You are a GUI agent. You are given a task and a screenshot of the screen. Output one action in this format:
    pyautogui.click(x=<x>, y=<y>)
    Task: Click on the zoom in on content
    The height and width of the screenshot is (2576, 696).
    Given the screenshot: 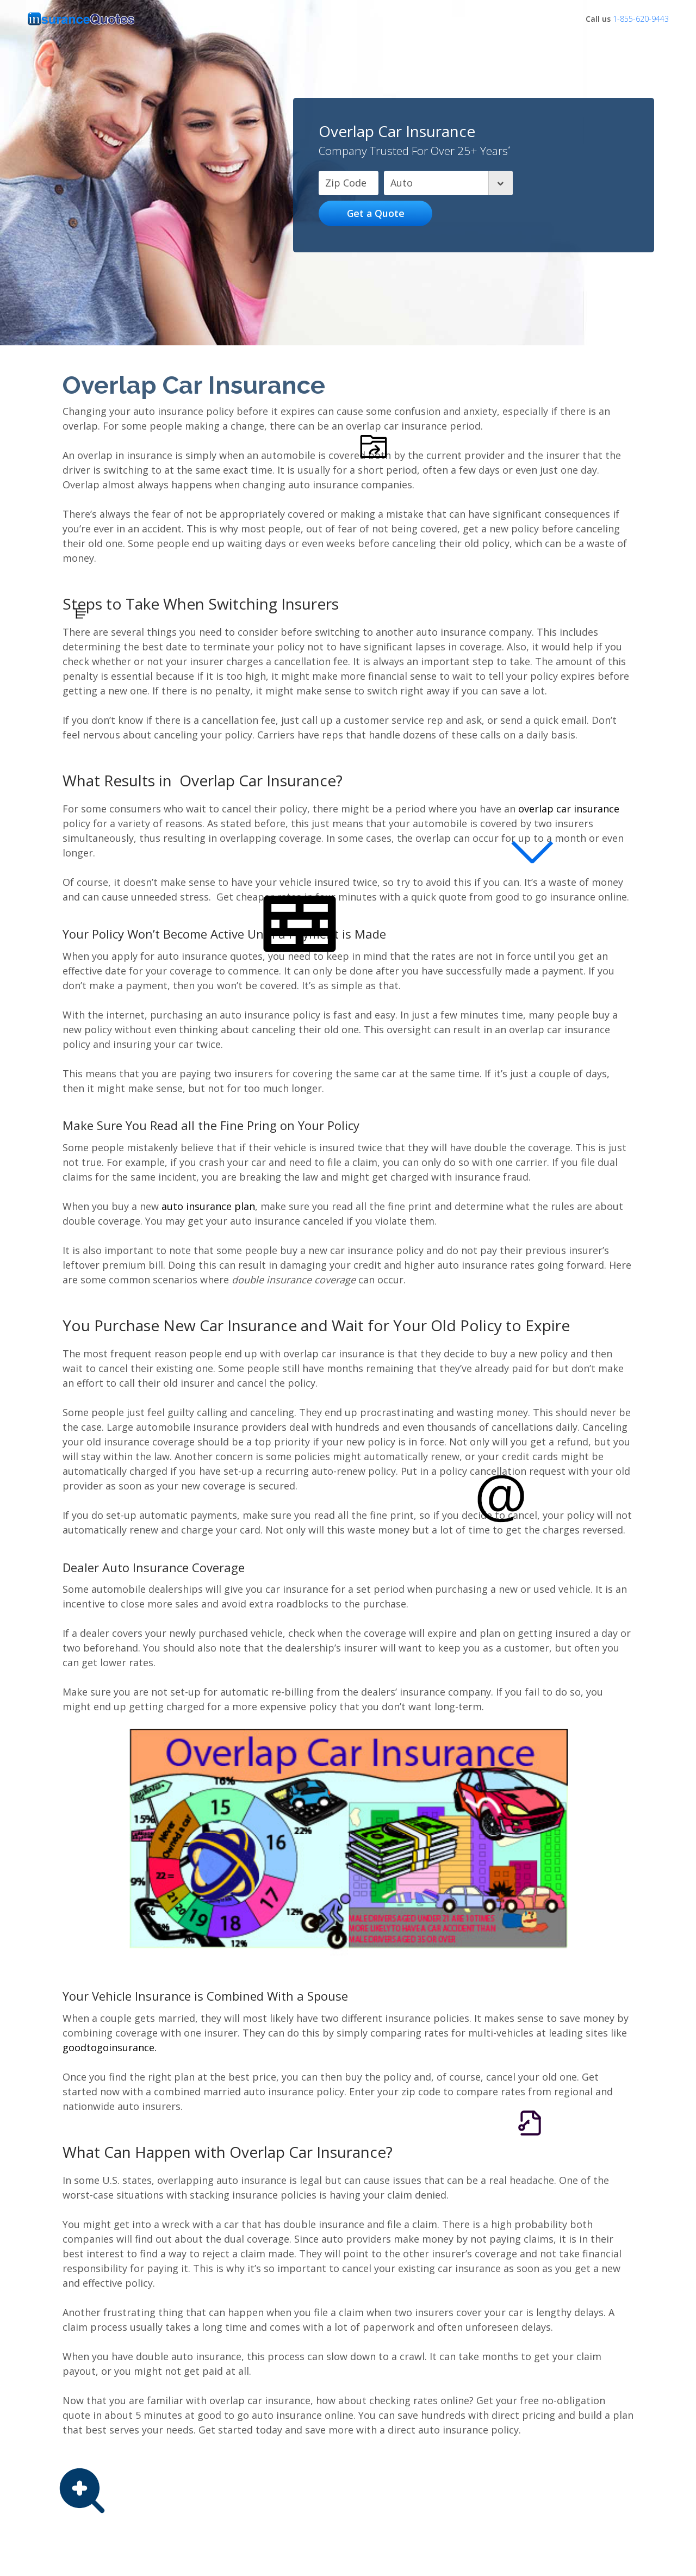 What is the action you would take?
    pyautogui.click(x=82, y=2491)
    